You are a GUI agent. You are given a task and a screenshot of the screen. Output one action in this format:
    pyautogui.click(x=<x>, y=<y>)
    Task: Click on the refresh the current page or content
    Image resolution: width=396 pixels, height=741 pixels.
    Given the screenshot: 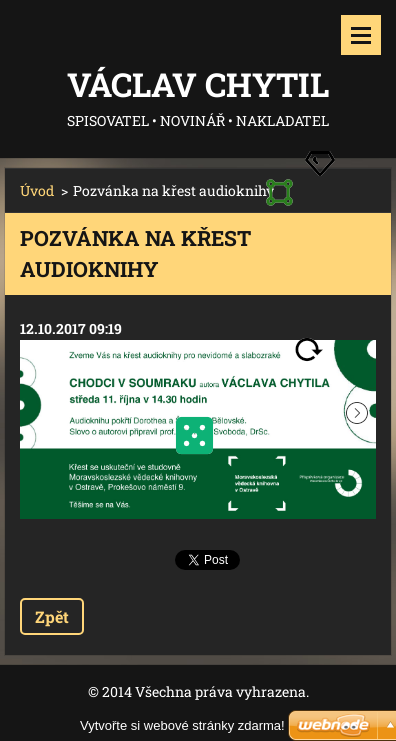 What is the action you would take?
    pyautogui.click(x=308, y=349)
    